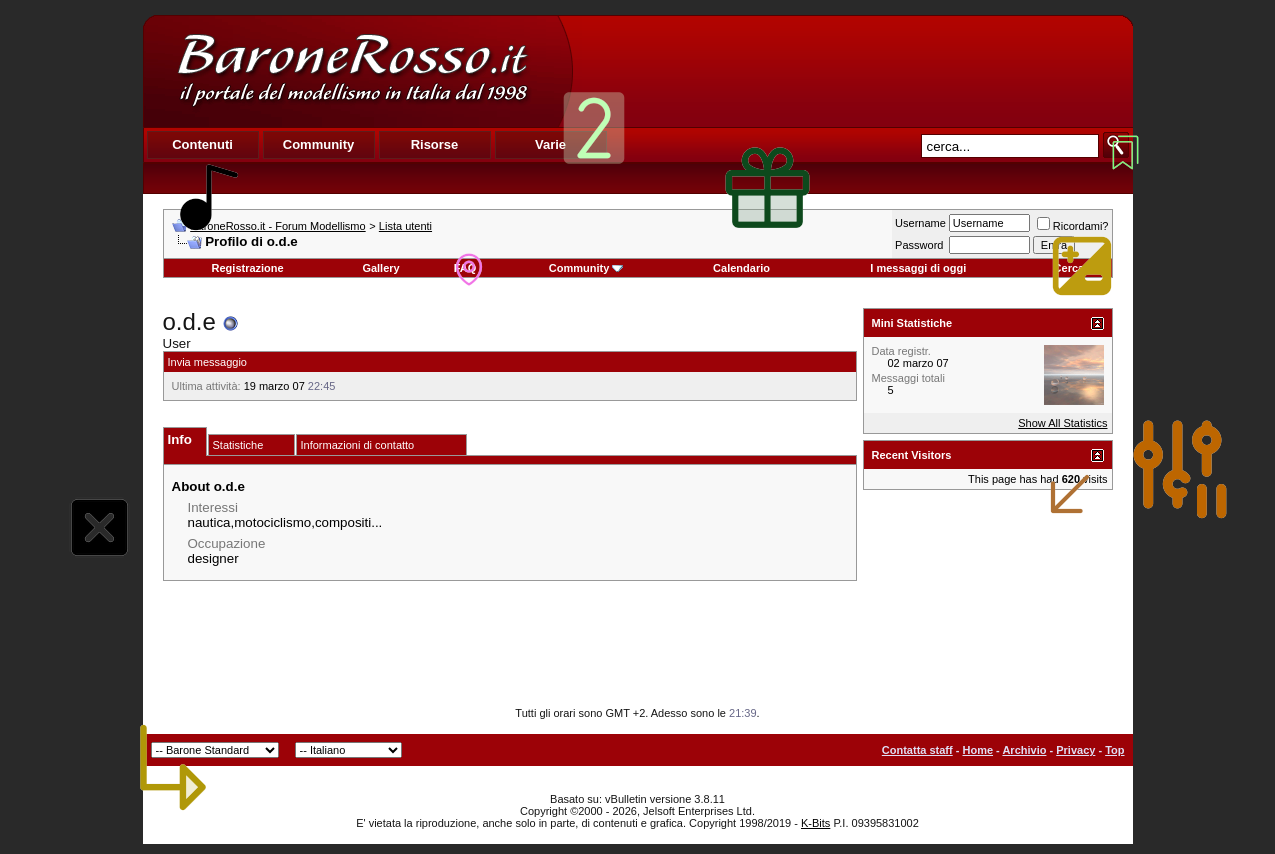 Image resolution: width=1275 pixels, height=854 pixels. Describe the element at coordinates (1125, 152) in the screenshot. I see `view saved bookmarks` at that location.